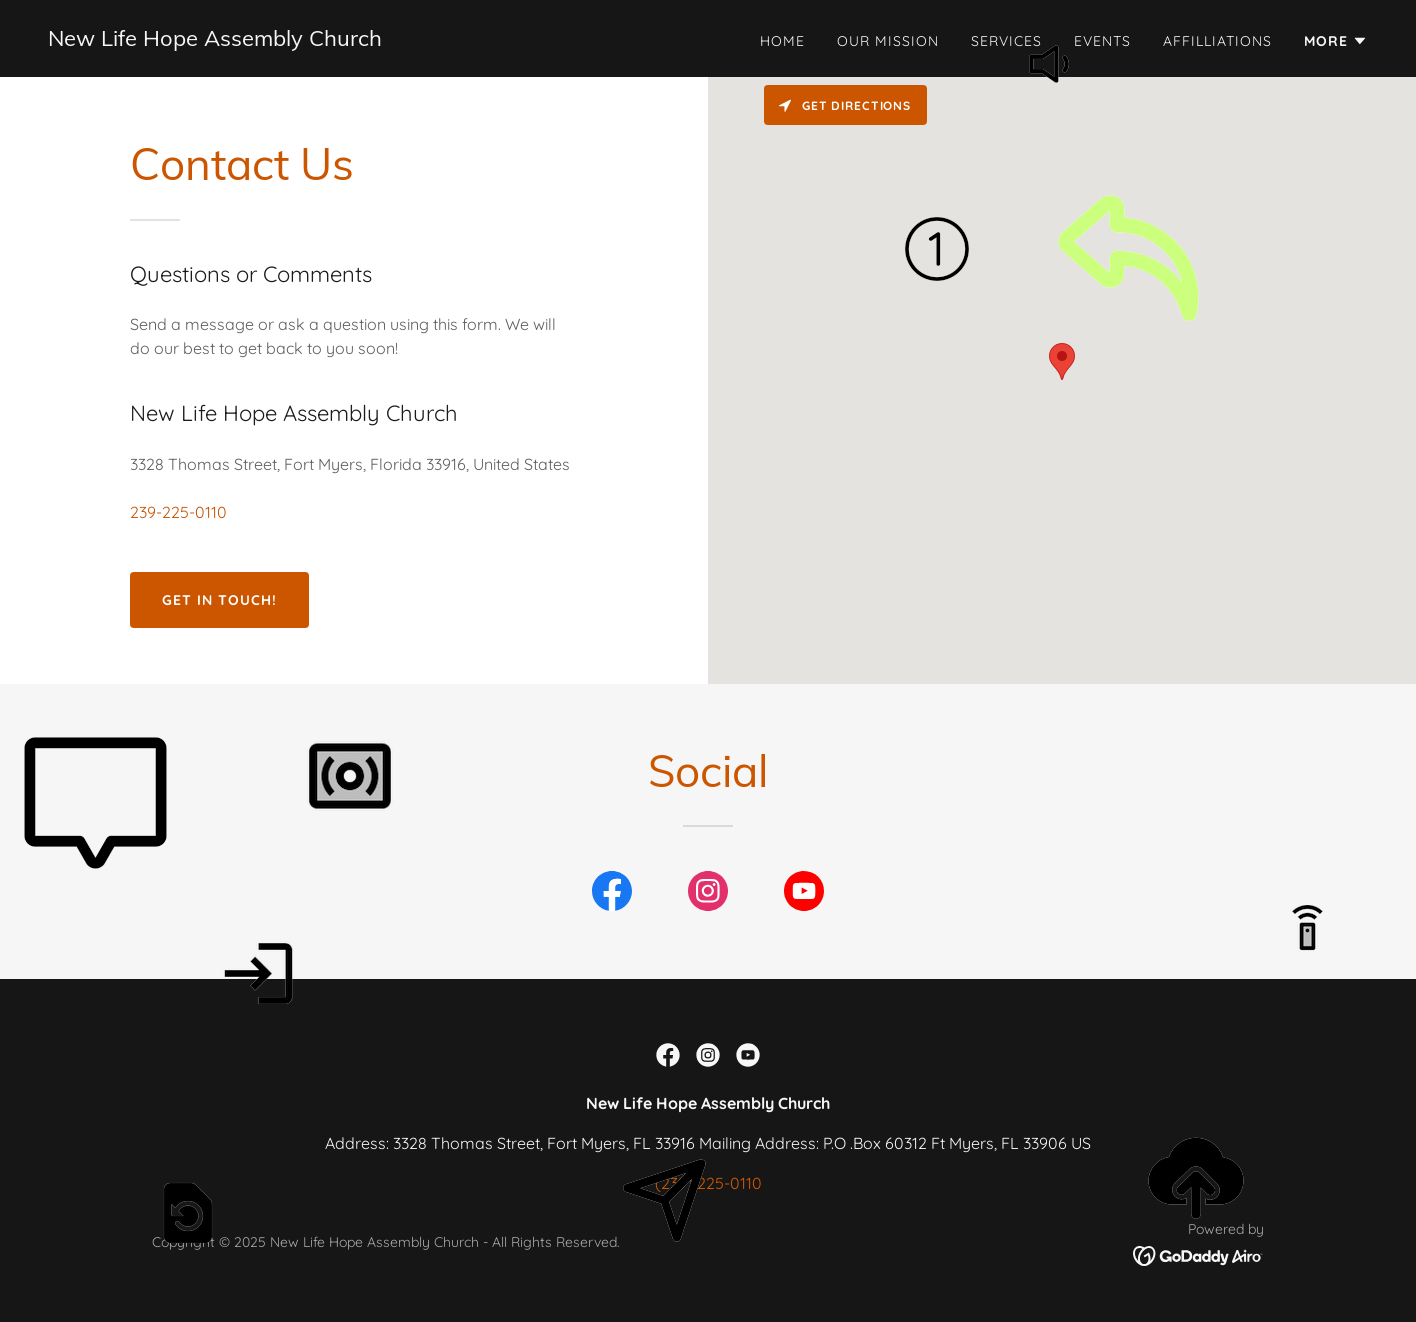  Describe the element at coordinates (668, 1196) in the screenshot. I see `send a message` at that location.